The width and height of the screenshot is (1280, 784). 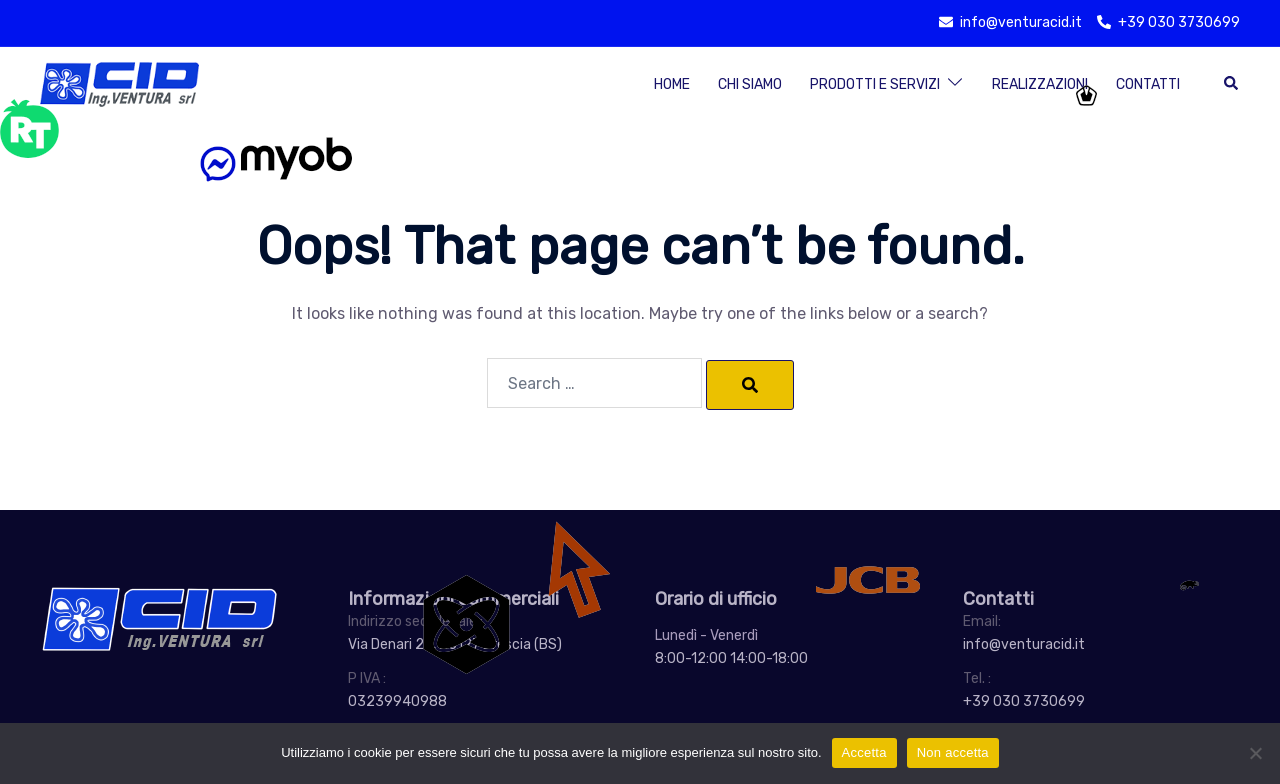 I want to click on visit rotten tomatoes website, so click(x=29, y=128).